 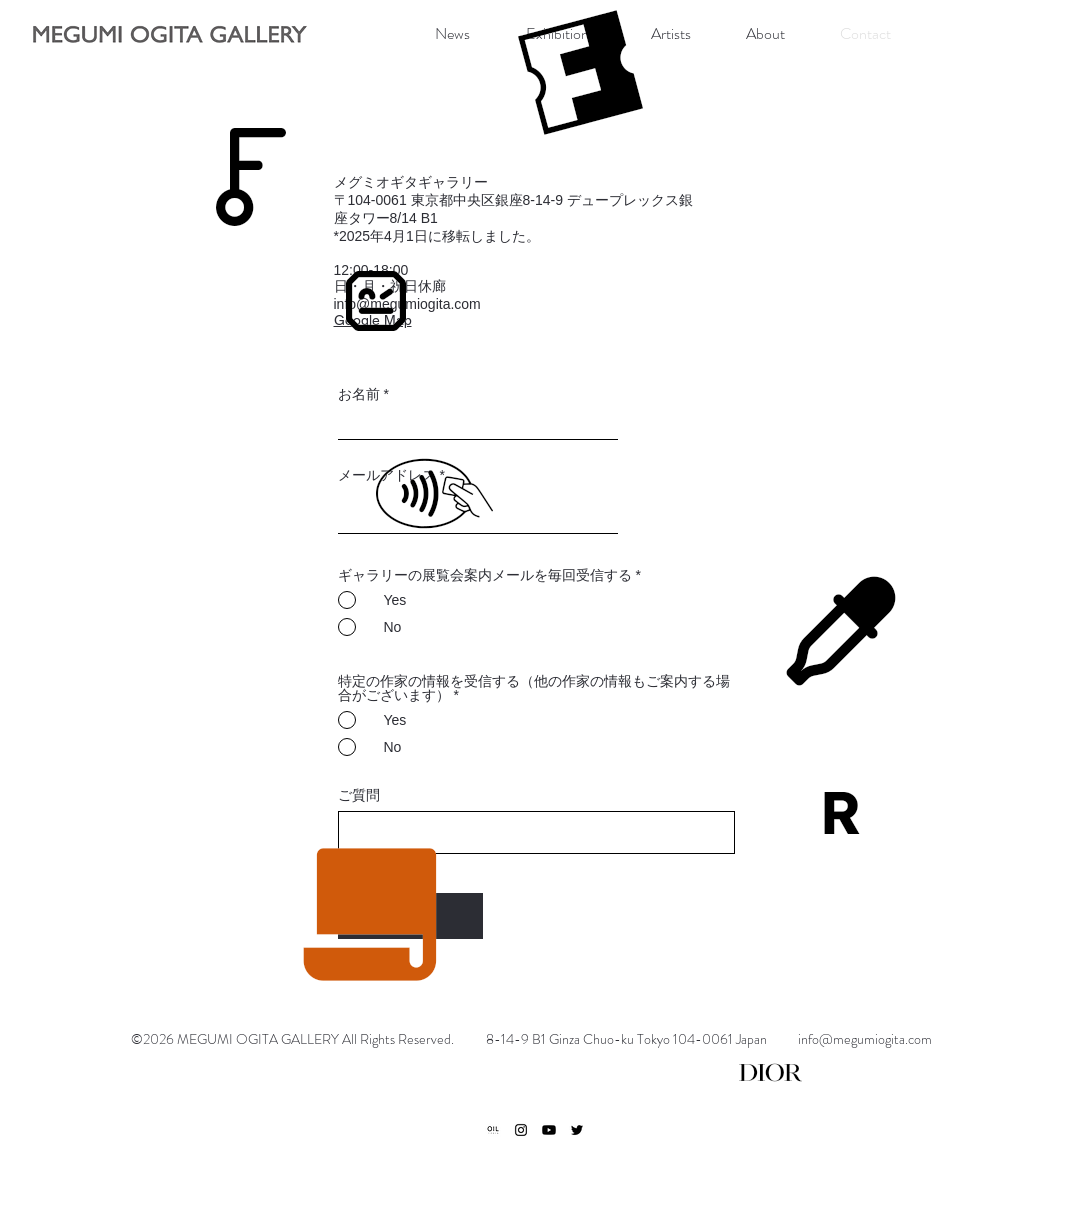 I want to click on resend email service logo, so click(x=842, y=813).